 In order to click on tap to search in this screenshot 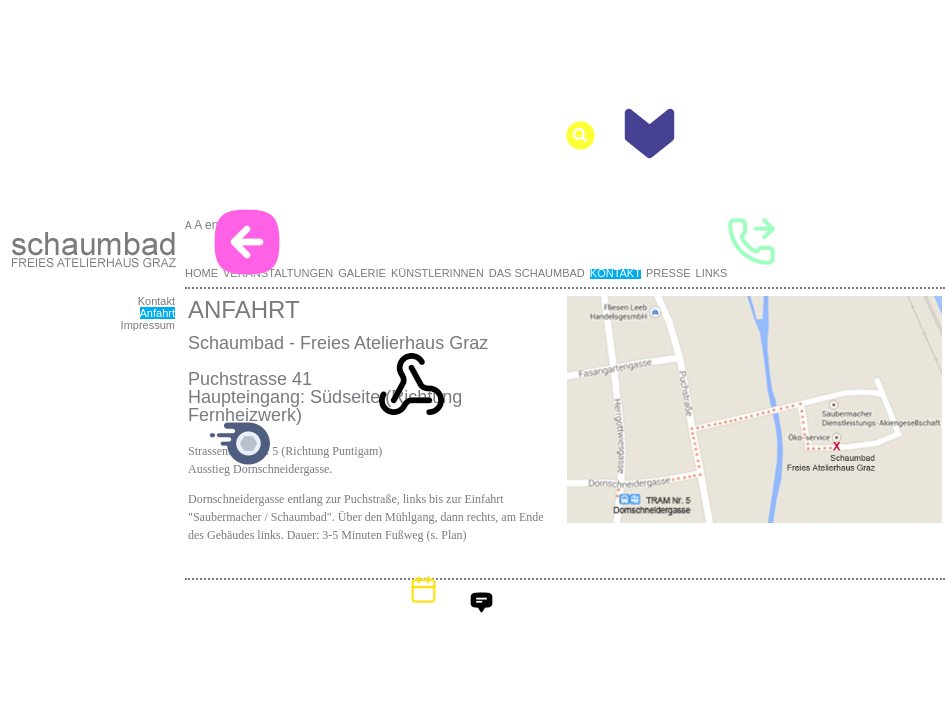, I will do `click(580, 135)`.